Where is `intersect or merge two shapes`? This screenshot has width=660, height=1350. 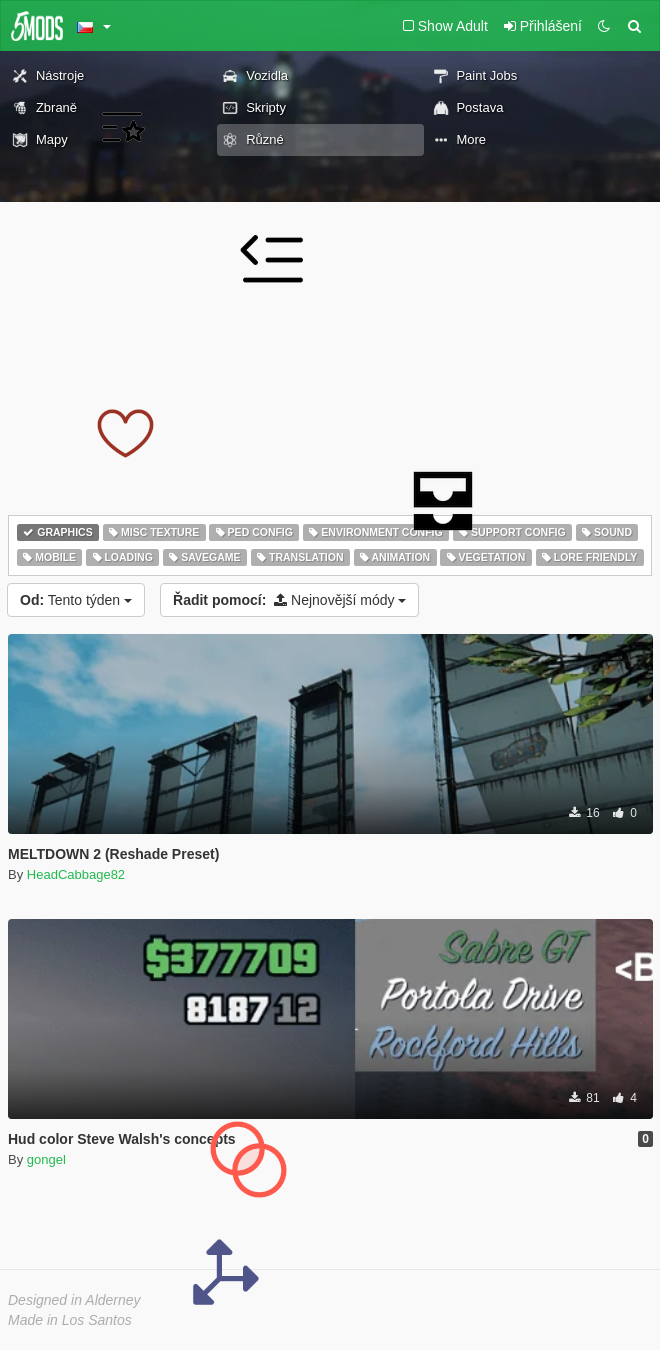 intersect or merge two shapes is located at coordinates (248, 1159).